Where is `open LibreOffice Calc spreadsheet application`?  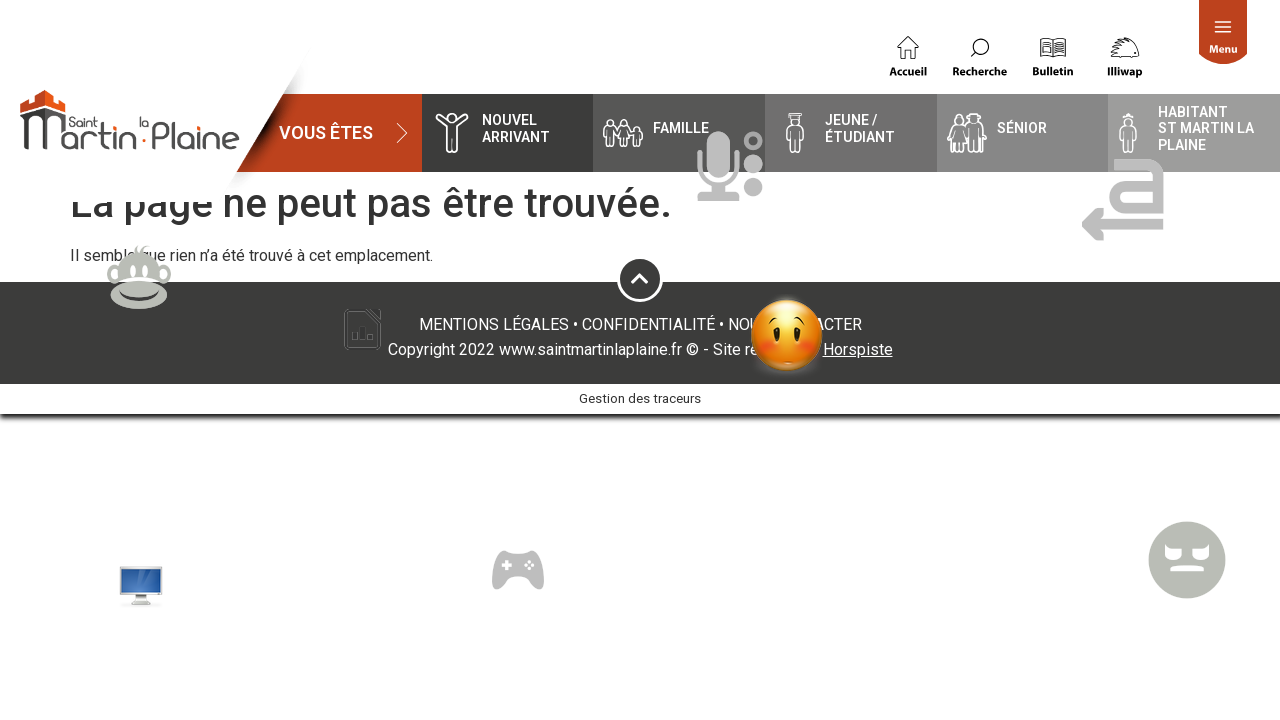 open LibreOffice Calc spreadsheet application is located at coordinates (362, 329).